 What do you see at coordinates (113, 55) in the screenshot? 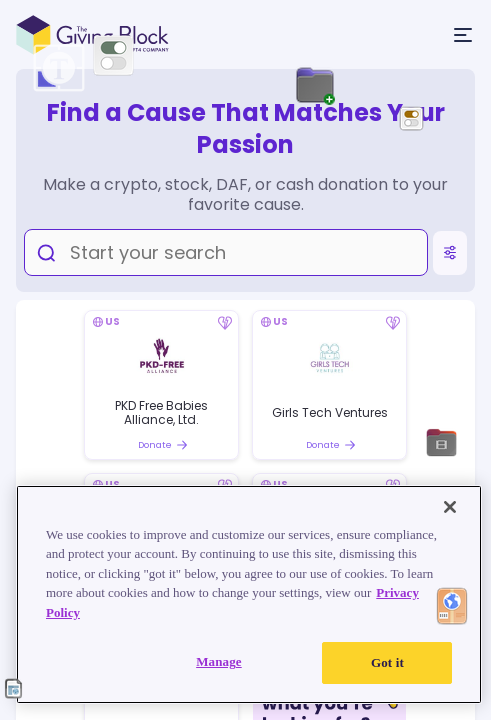
I see `open gnome tweaks application` at bounding box center [113, 55].